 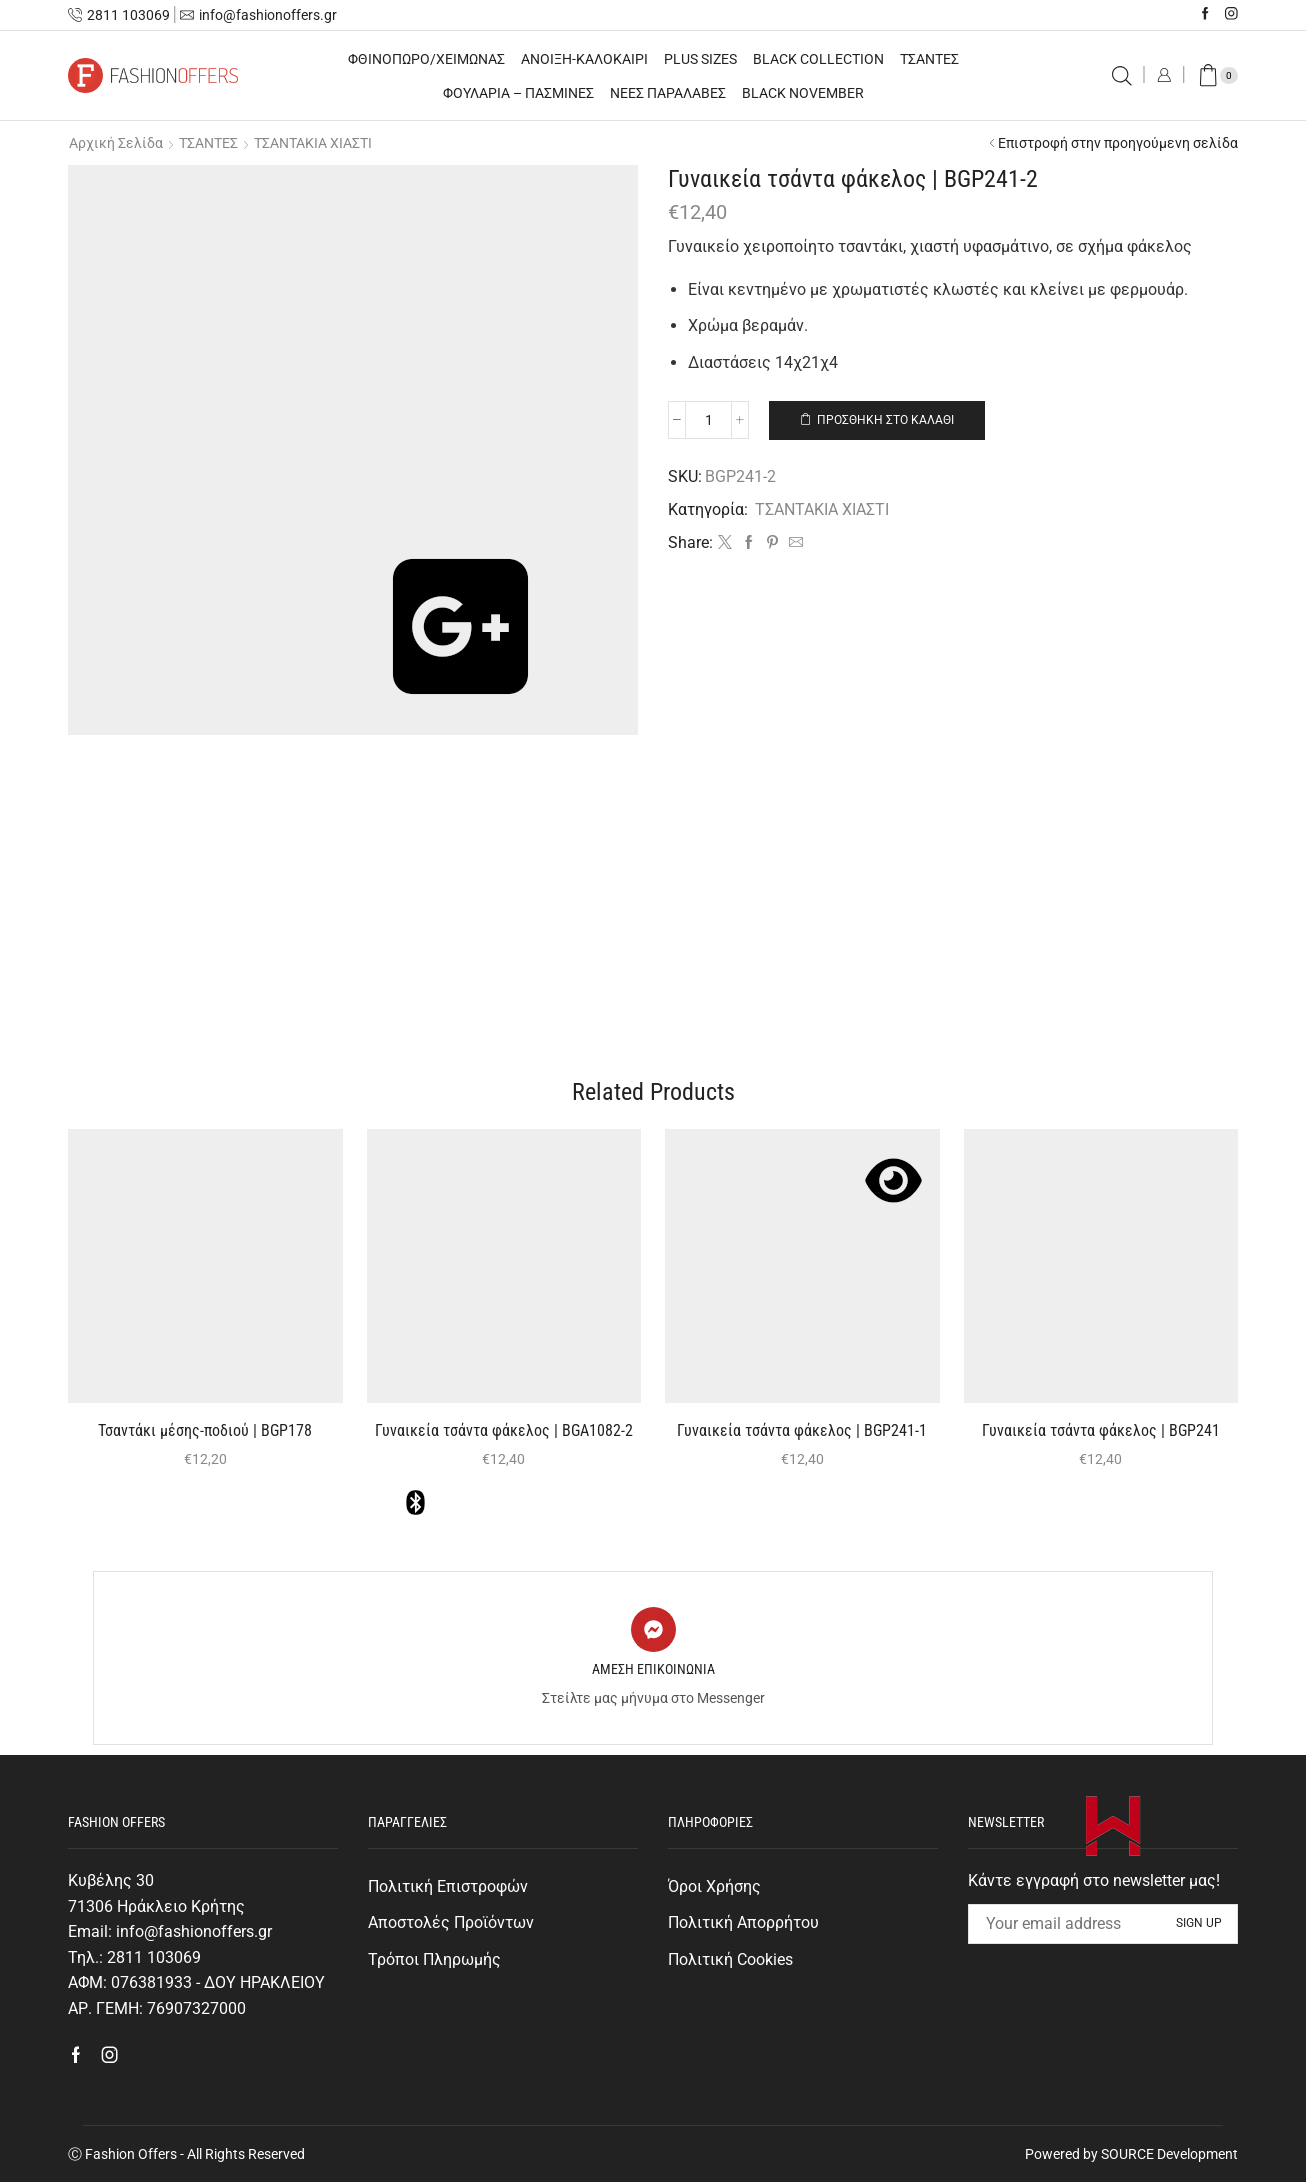 What do you see at coordinates (893, 1180) in the screenshot?
I see `view or preview content` at bounding box center [893, 1180].